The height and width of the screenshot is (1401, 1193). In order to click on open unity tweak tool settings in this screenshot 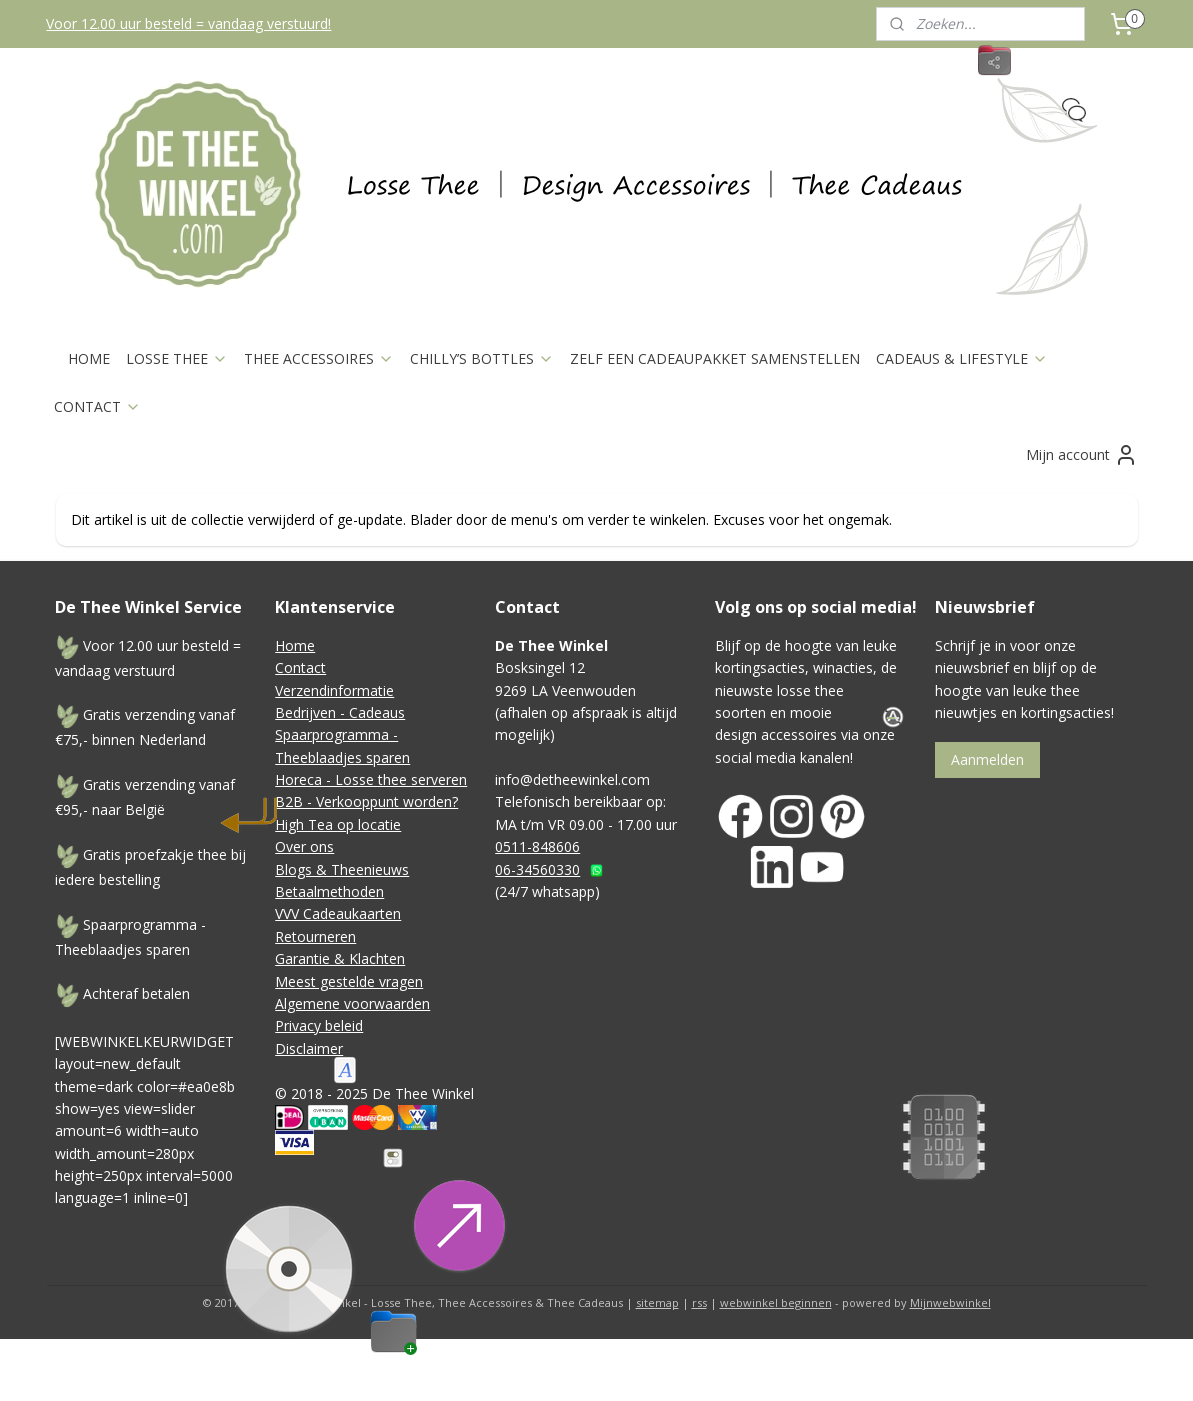, I will do `click(393, 1158)`.